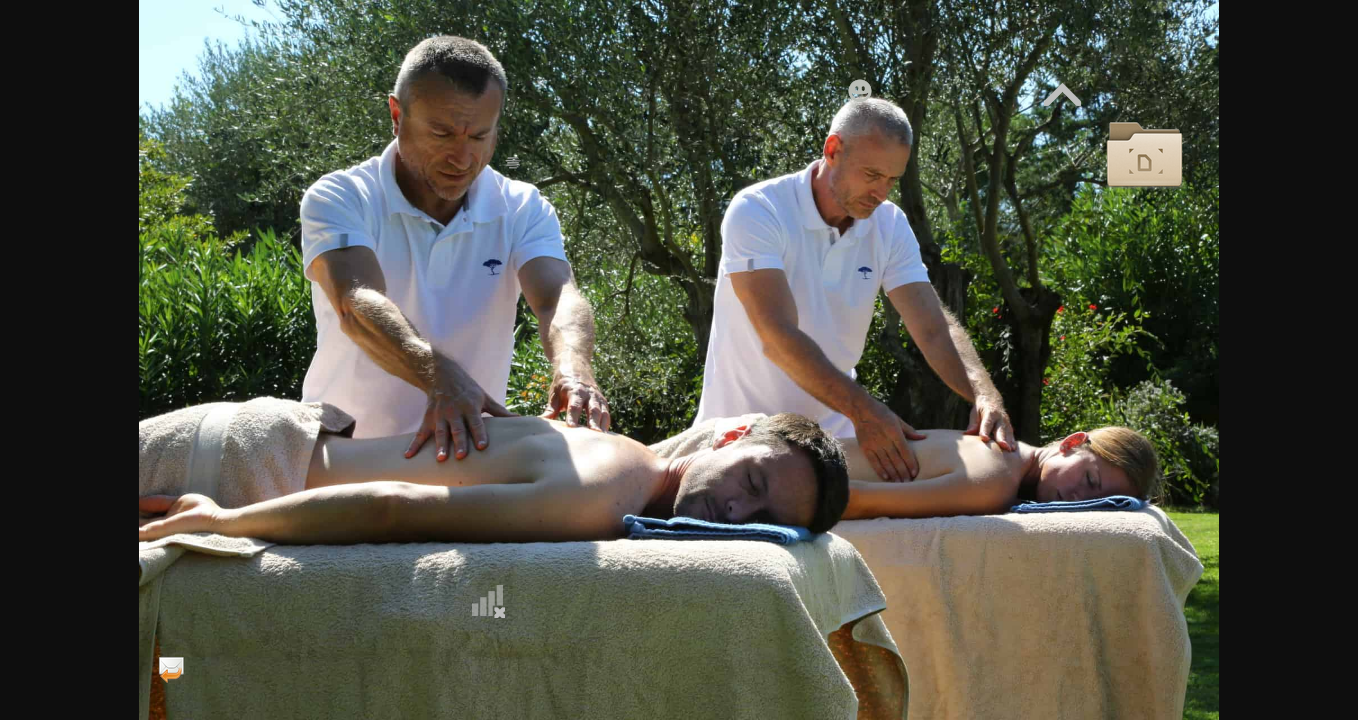 The image size is (1358, 720). I want to click on access desktop folder contents, so click(1144, 158).